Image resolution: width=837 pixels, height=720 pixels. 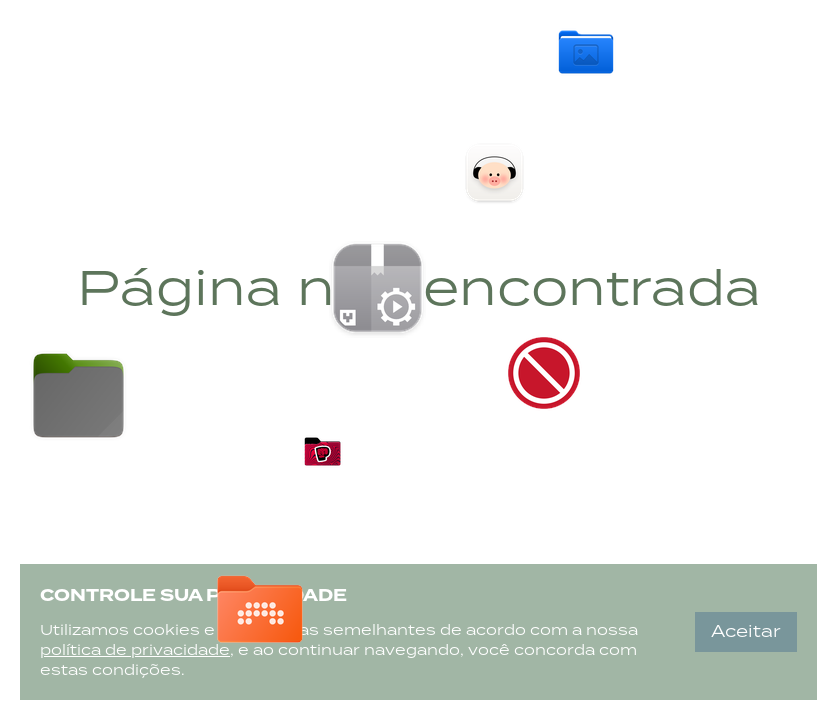 I want to click on delete selected item, so click(x=544, y=373).